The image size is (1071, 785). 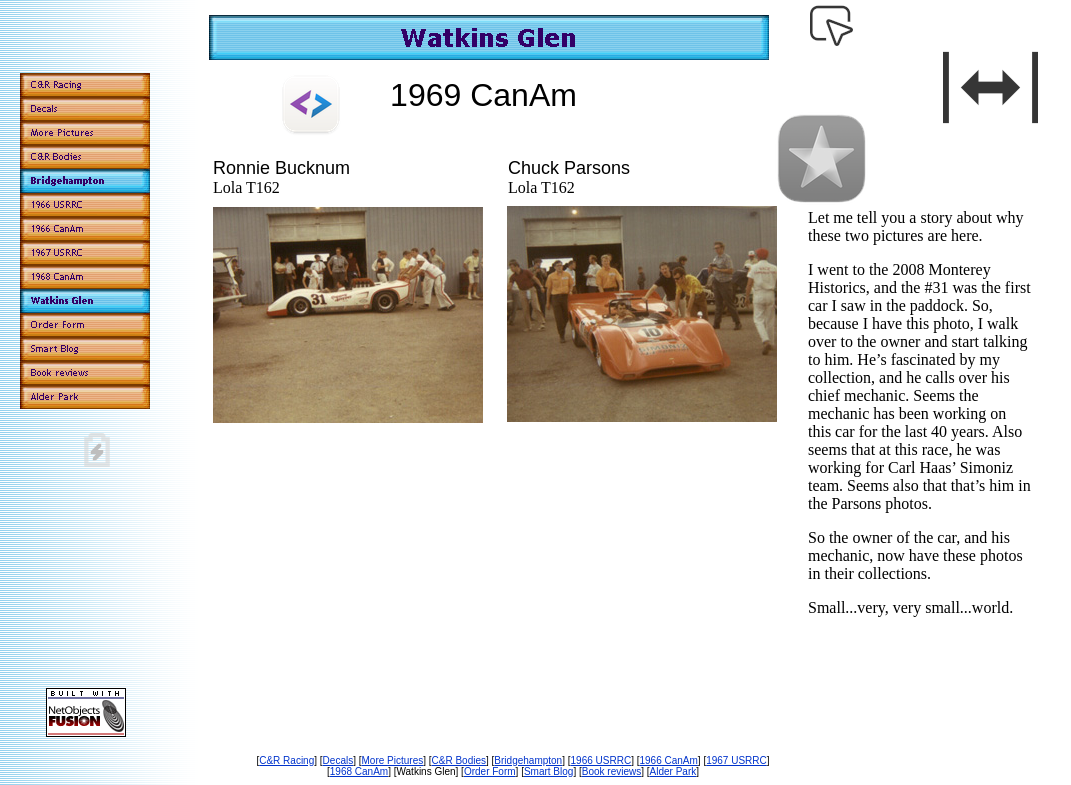 What do you see at coordinates (821, 158) in the screenshot?
I see `open the iTunes Store app` at bounding box center [821, 158].